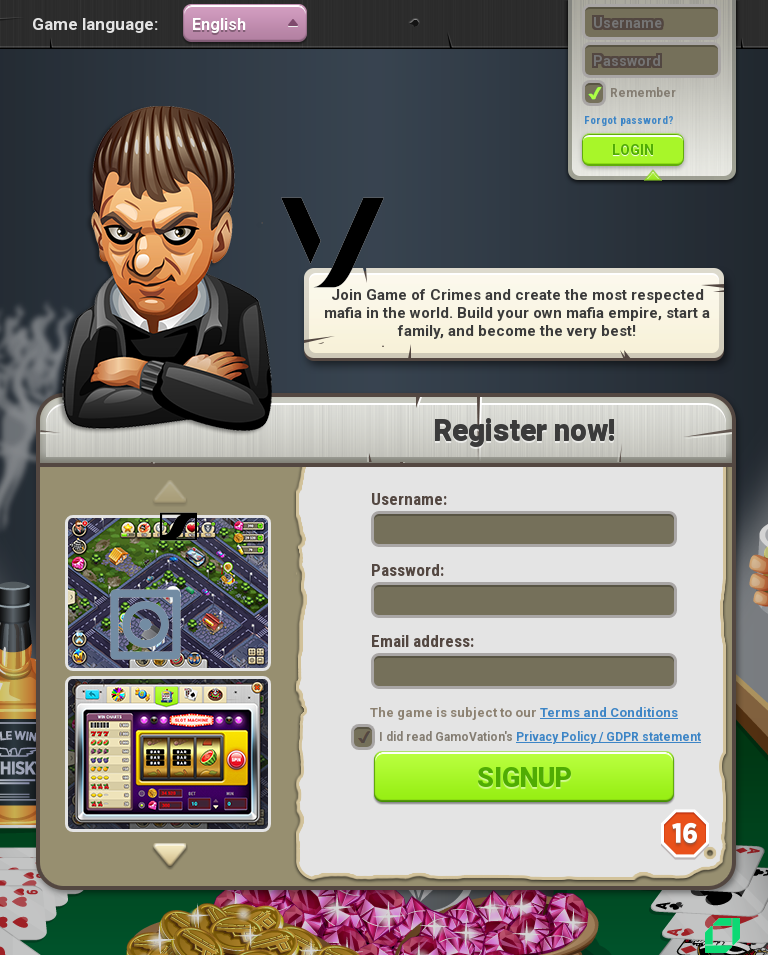  Describe the element at coordinates (332, 242) in the screenshot. I see `vonage app or service` at that location.